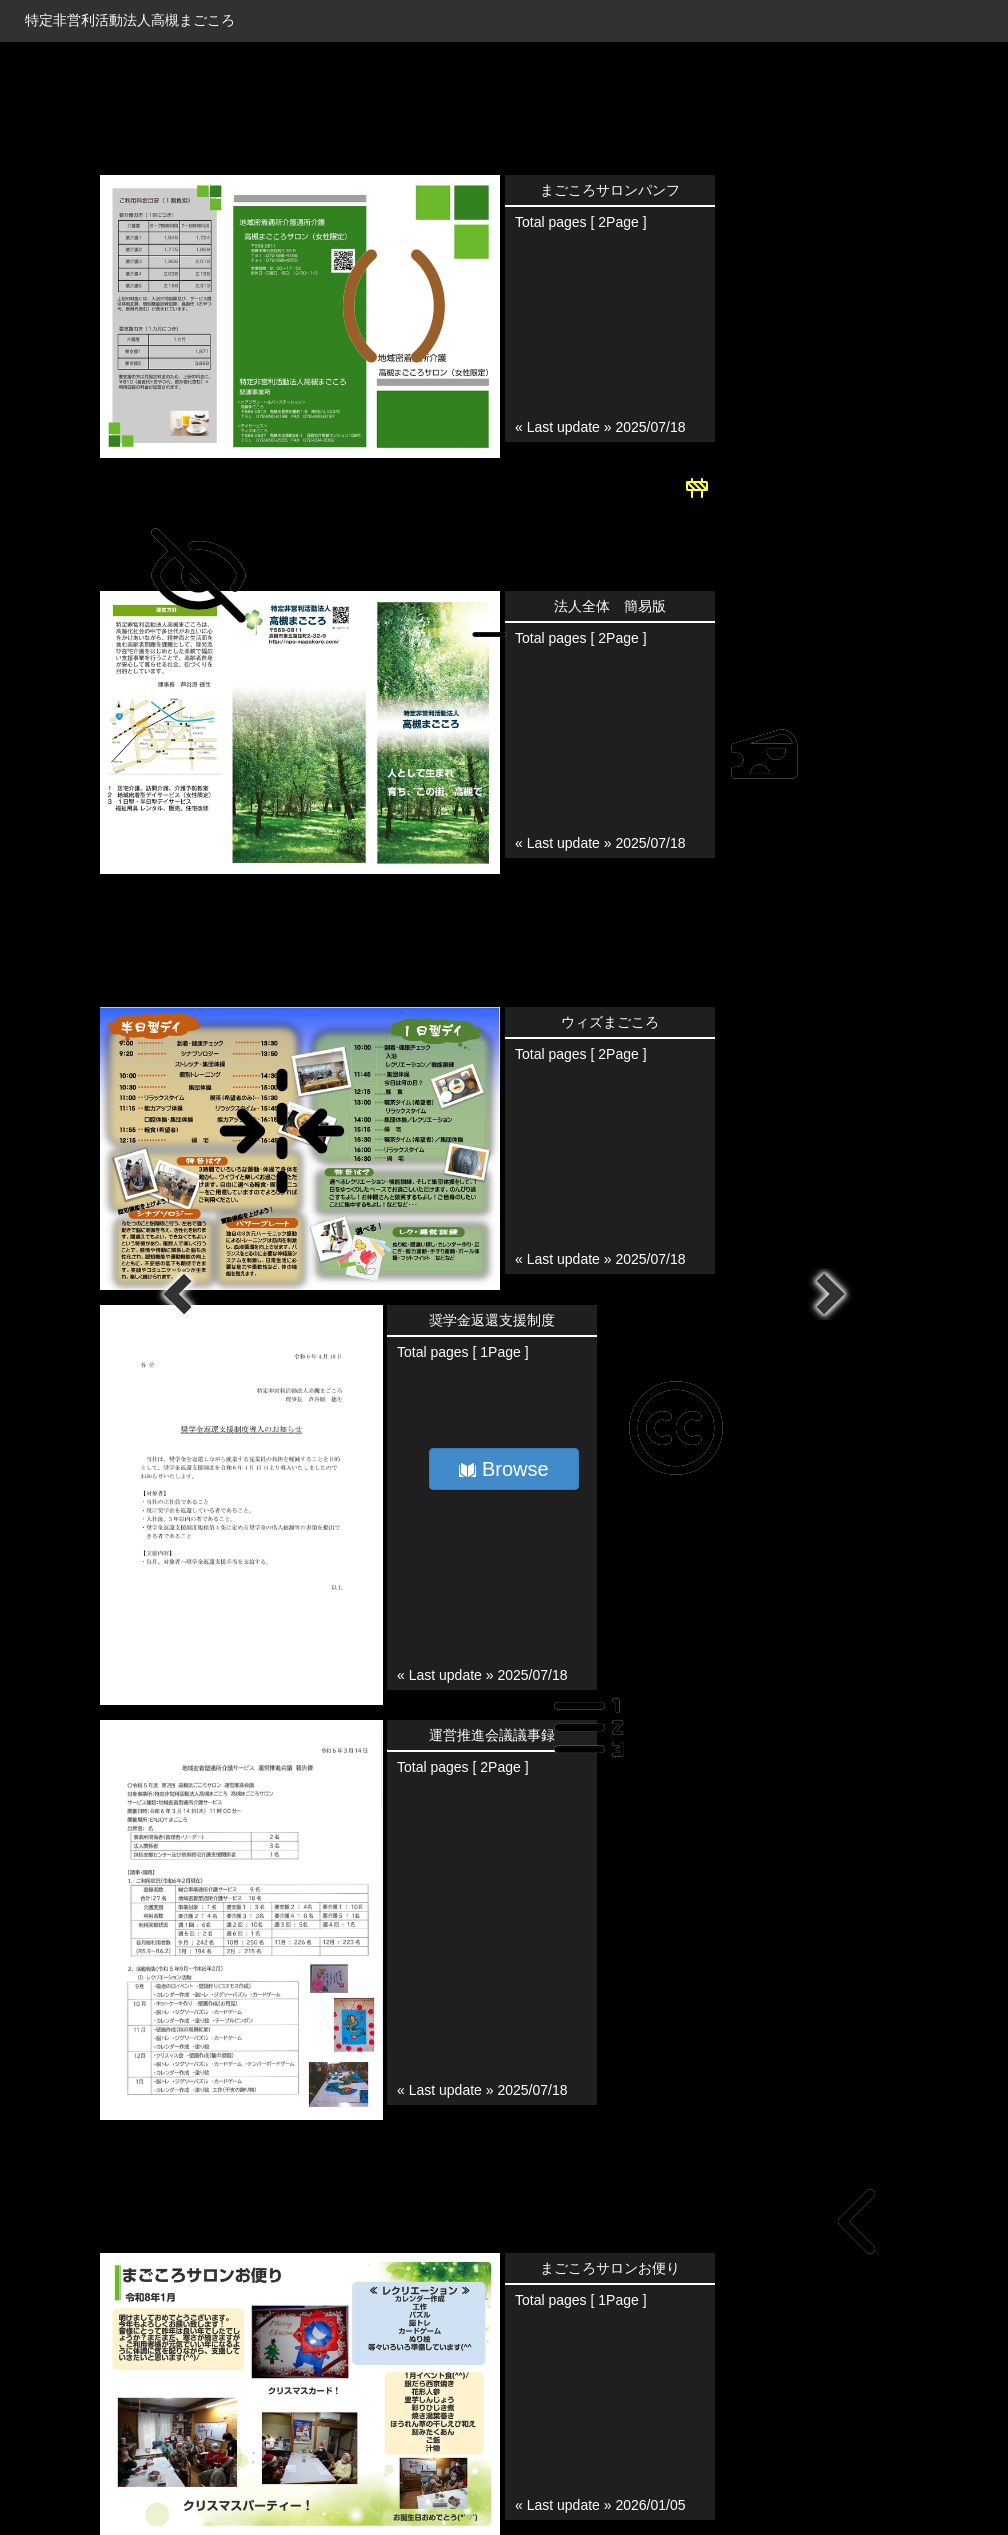 The width and height of the screenshot is (1008, 2535). What do you see at coordinates (394, 306) in the screenshot?
I see `insert parentheses or brackets in text` at bounding box center [394, 306].